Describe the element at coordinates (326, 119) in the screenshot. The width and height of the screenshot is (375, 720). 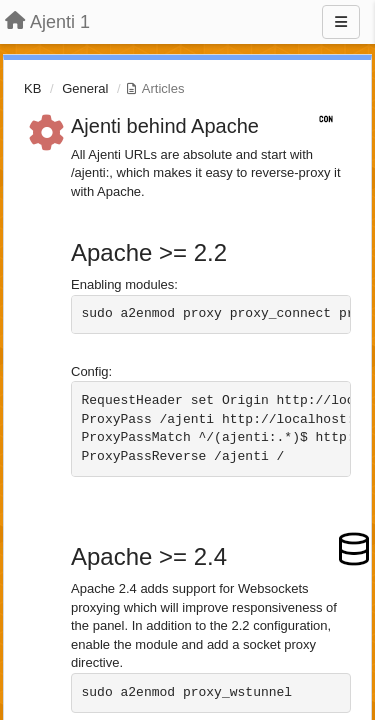
I see `initiate an HTTP connection request` at that location.